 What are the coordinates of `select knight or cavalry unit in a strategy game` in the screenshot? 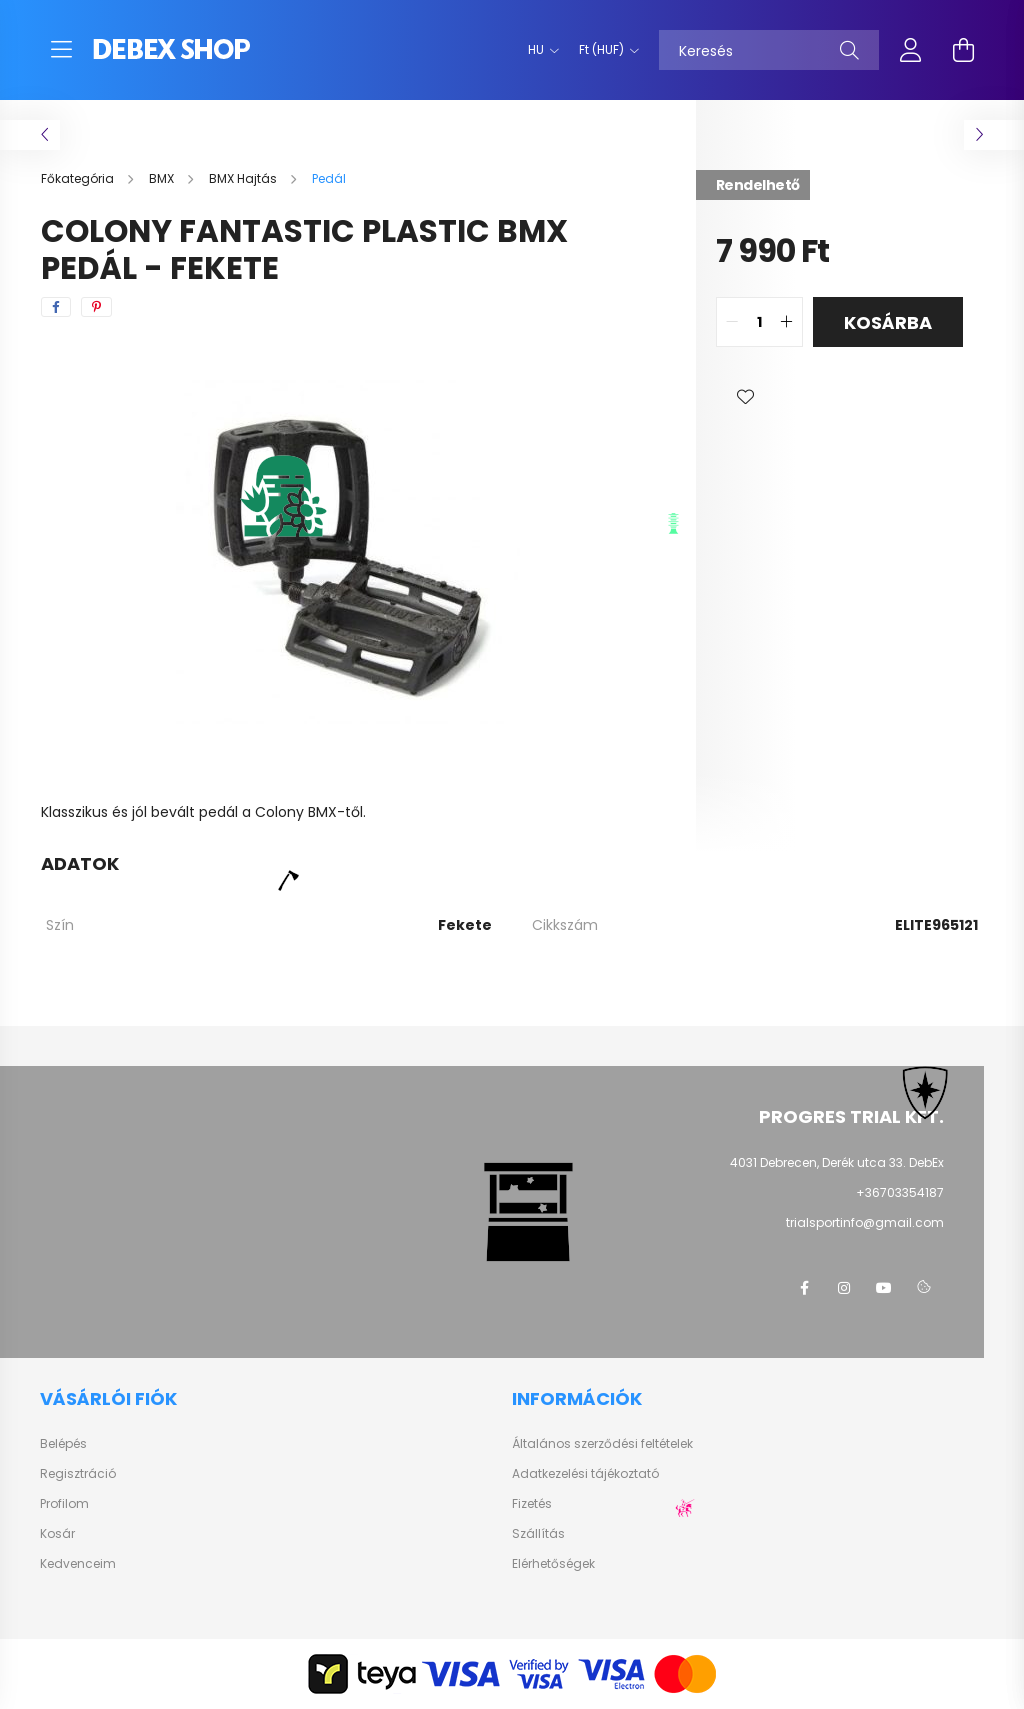 It's located at (685, 1508).